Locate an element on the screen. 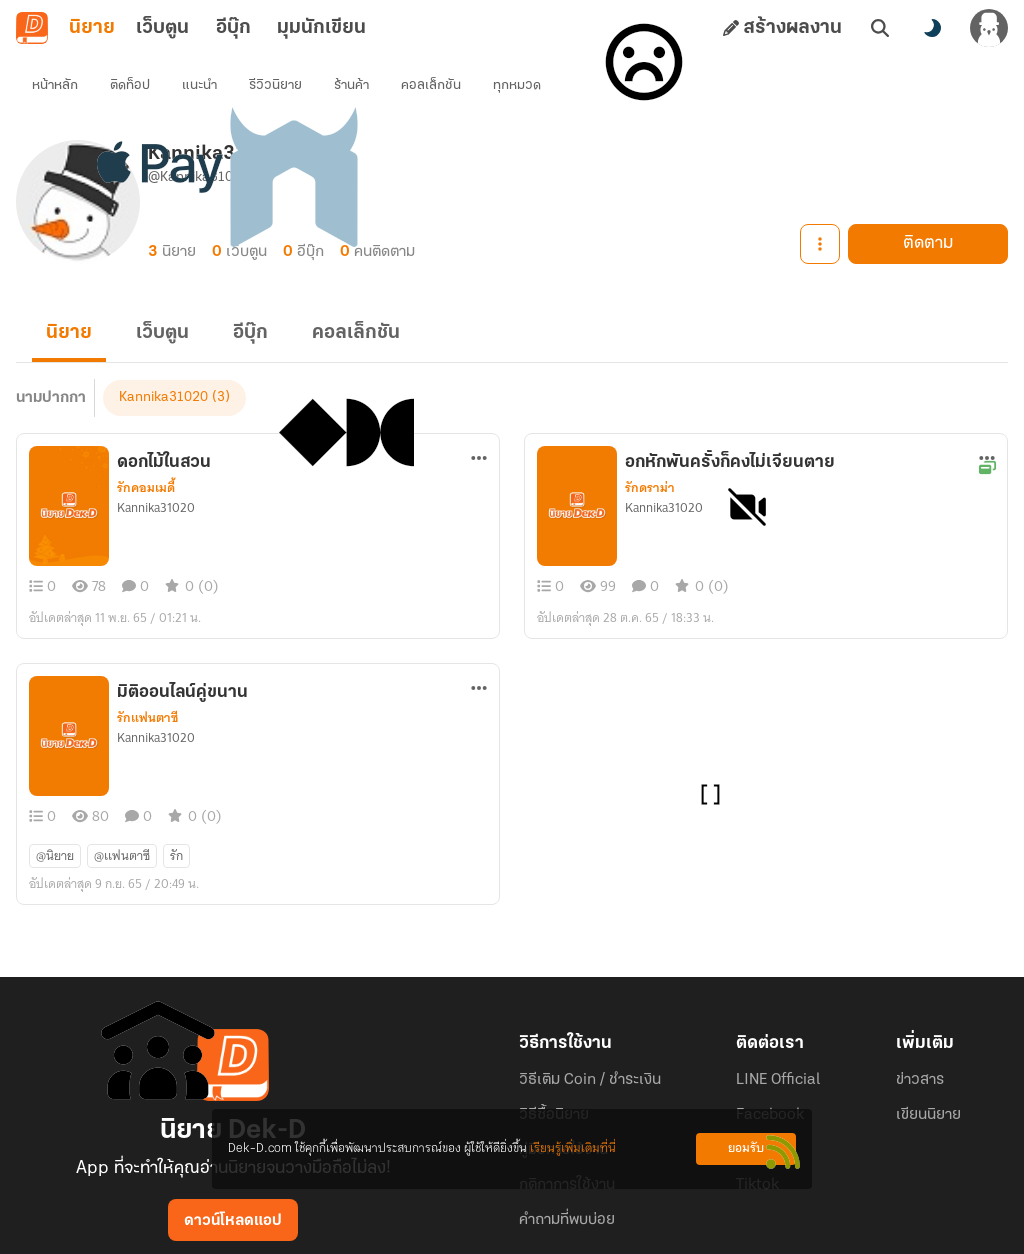 The width and height of the screenshot is (1024, 1254). restore window to previous size is located at coordinates (987, 467).